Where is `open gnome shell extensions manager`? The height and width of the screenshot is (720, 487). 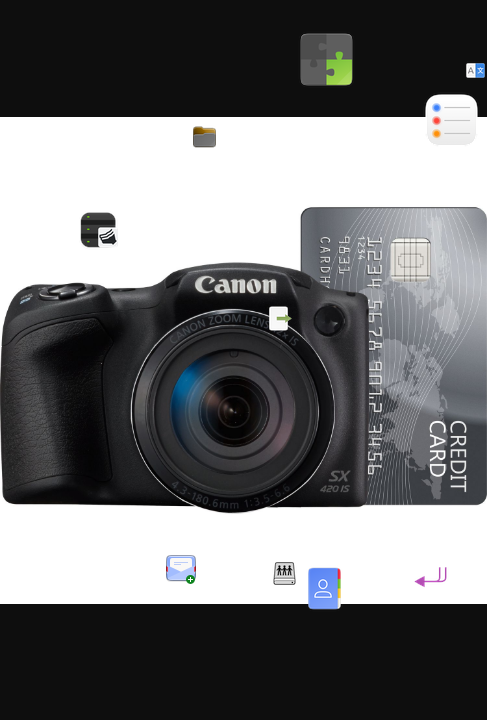
open gnome shell extensions manager is located at coordinates (326, 59).